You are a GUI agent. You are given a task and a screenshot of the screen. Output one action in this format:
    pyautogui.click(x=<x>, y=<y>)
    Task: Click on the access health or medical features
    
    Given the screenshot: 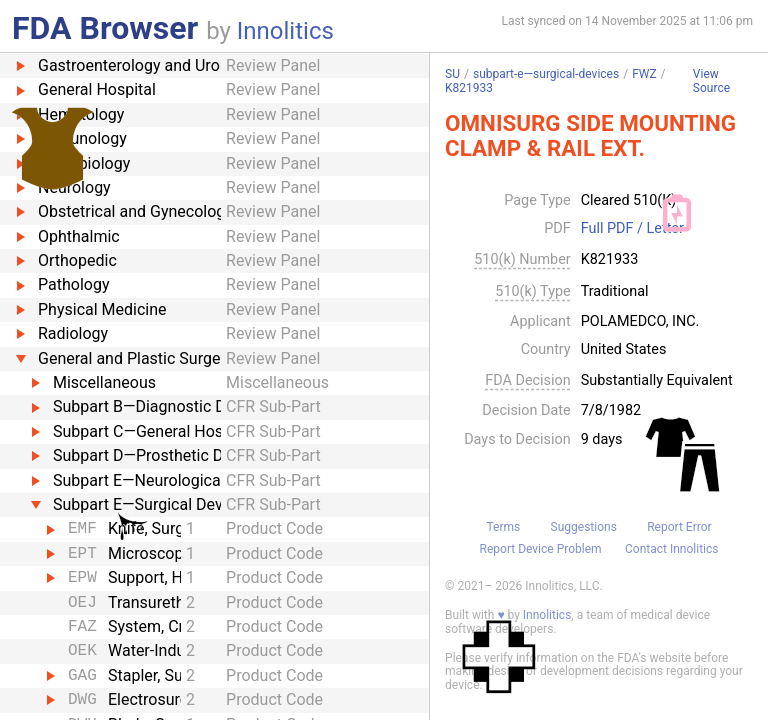 What is the action you would take?
    pyautogui.click(x=499, y=656)
    